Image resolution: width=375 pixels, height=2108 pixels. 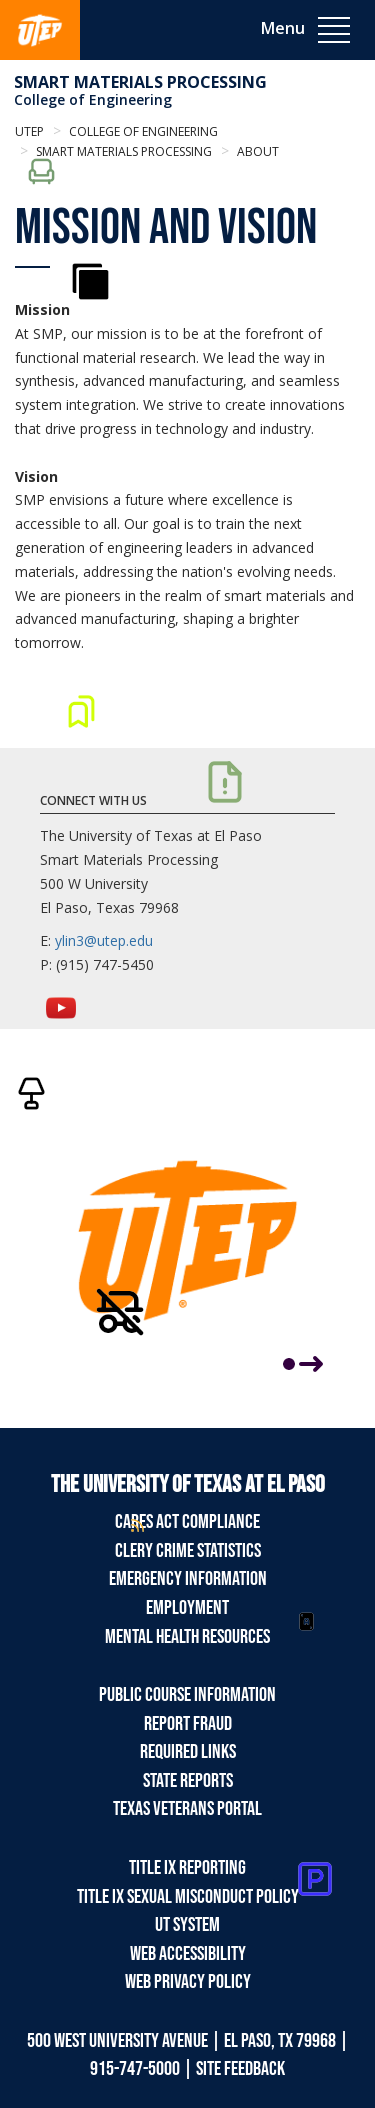 I want to click on indicates a file with an error or warning, so click(x=225, y=782).